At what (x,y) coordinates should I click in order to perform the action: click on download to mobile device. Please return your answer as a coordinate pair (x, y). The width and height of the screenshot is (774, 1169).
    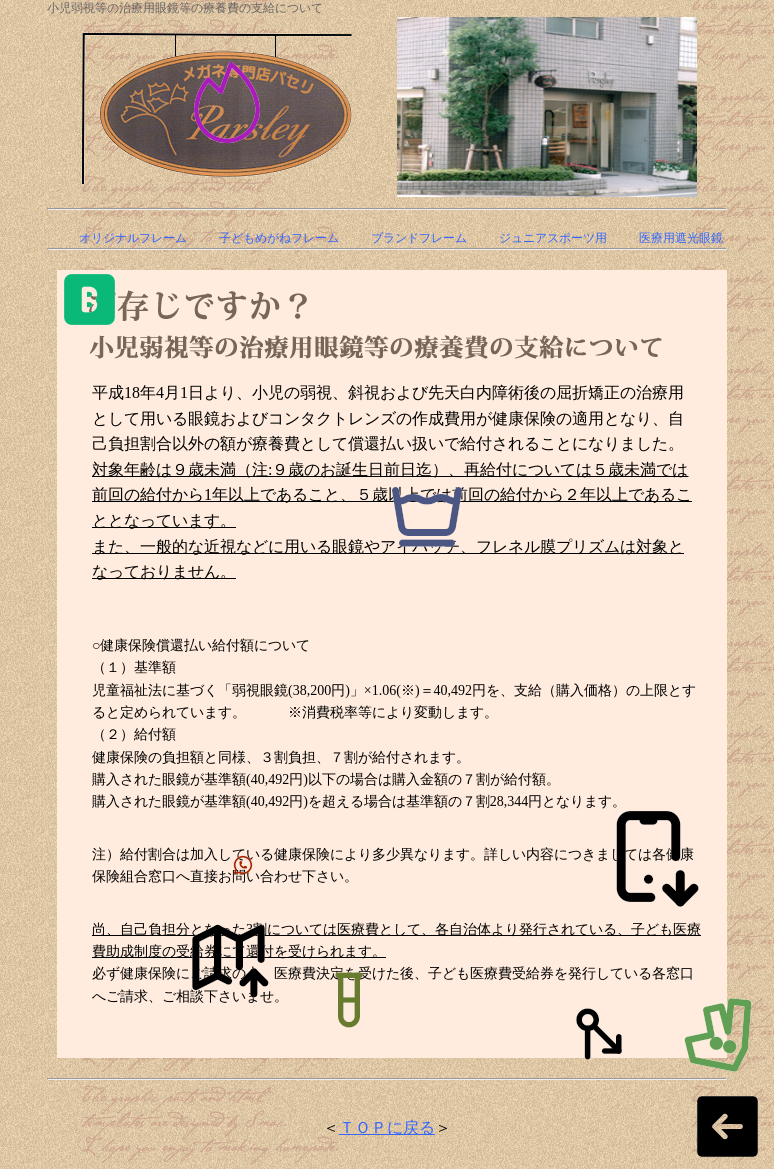
    Looking at the image, I should click on (648, 856).